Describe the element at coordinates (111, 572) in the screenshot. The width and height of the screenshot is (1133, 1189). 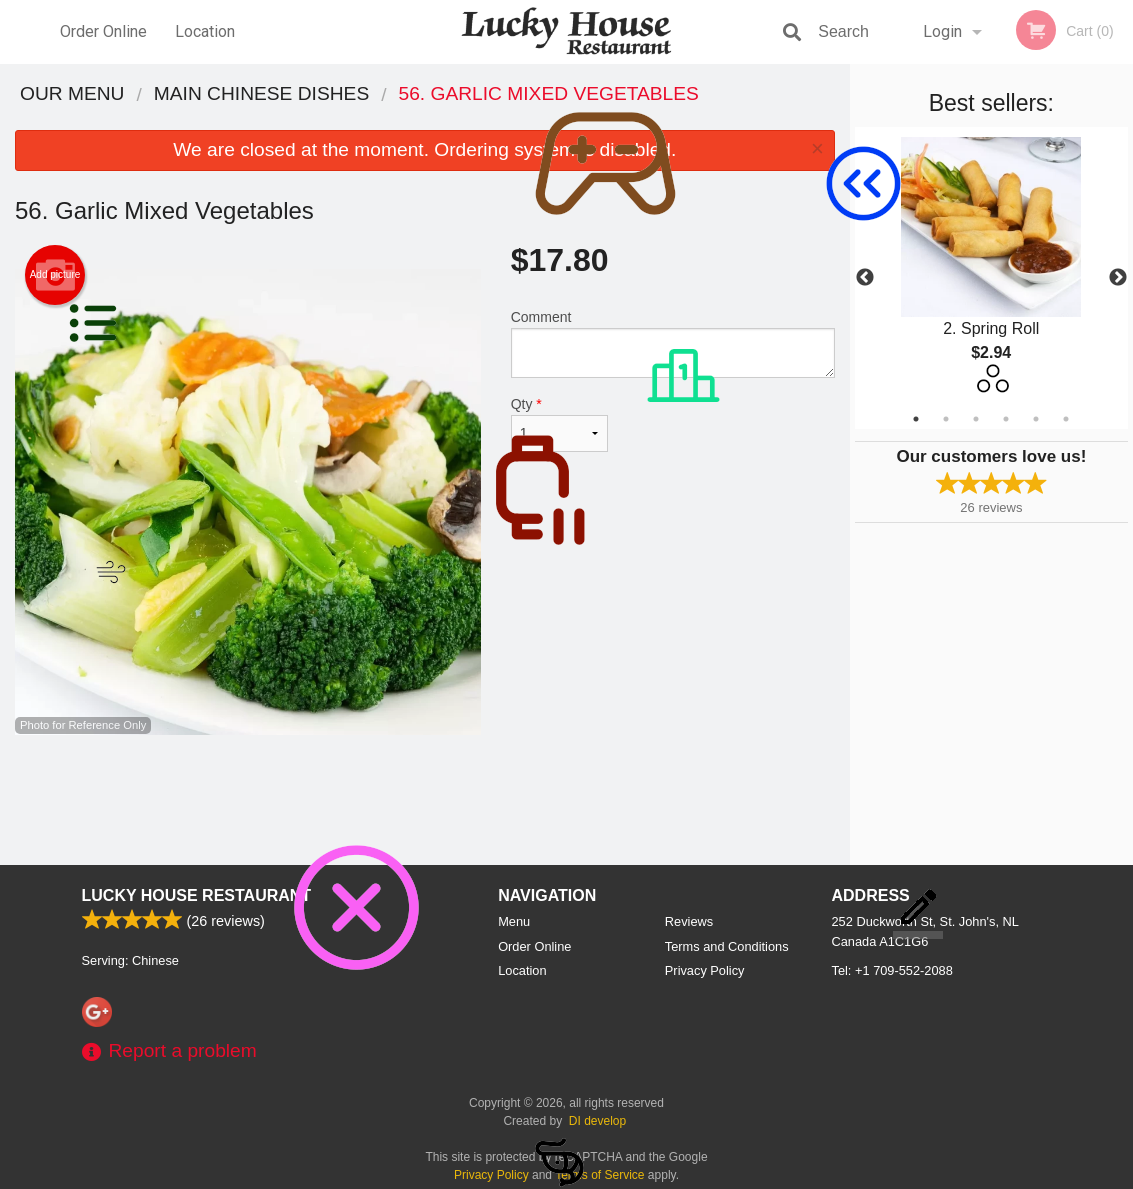
I see `indicates current wind conditions` at that location.